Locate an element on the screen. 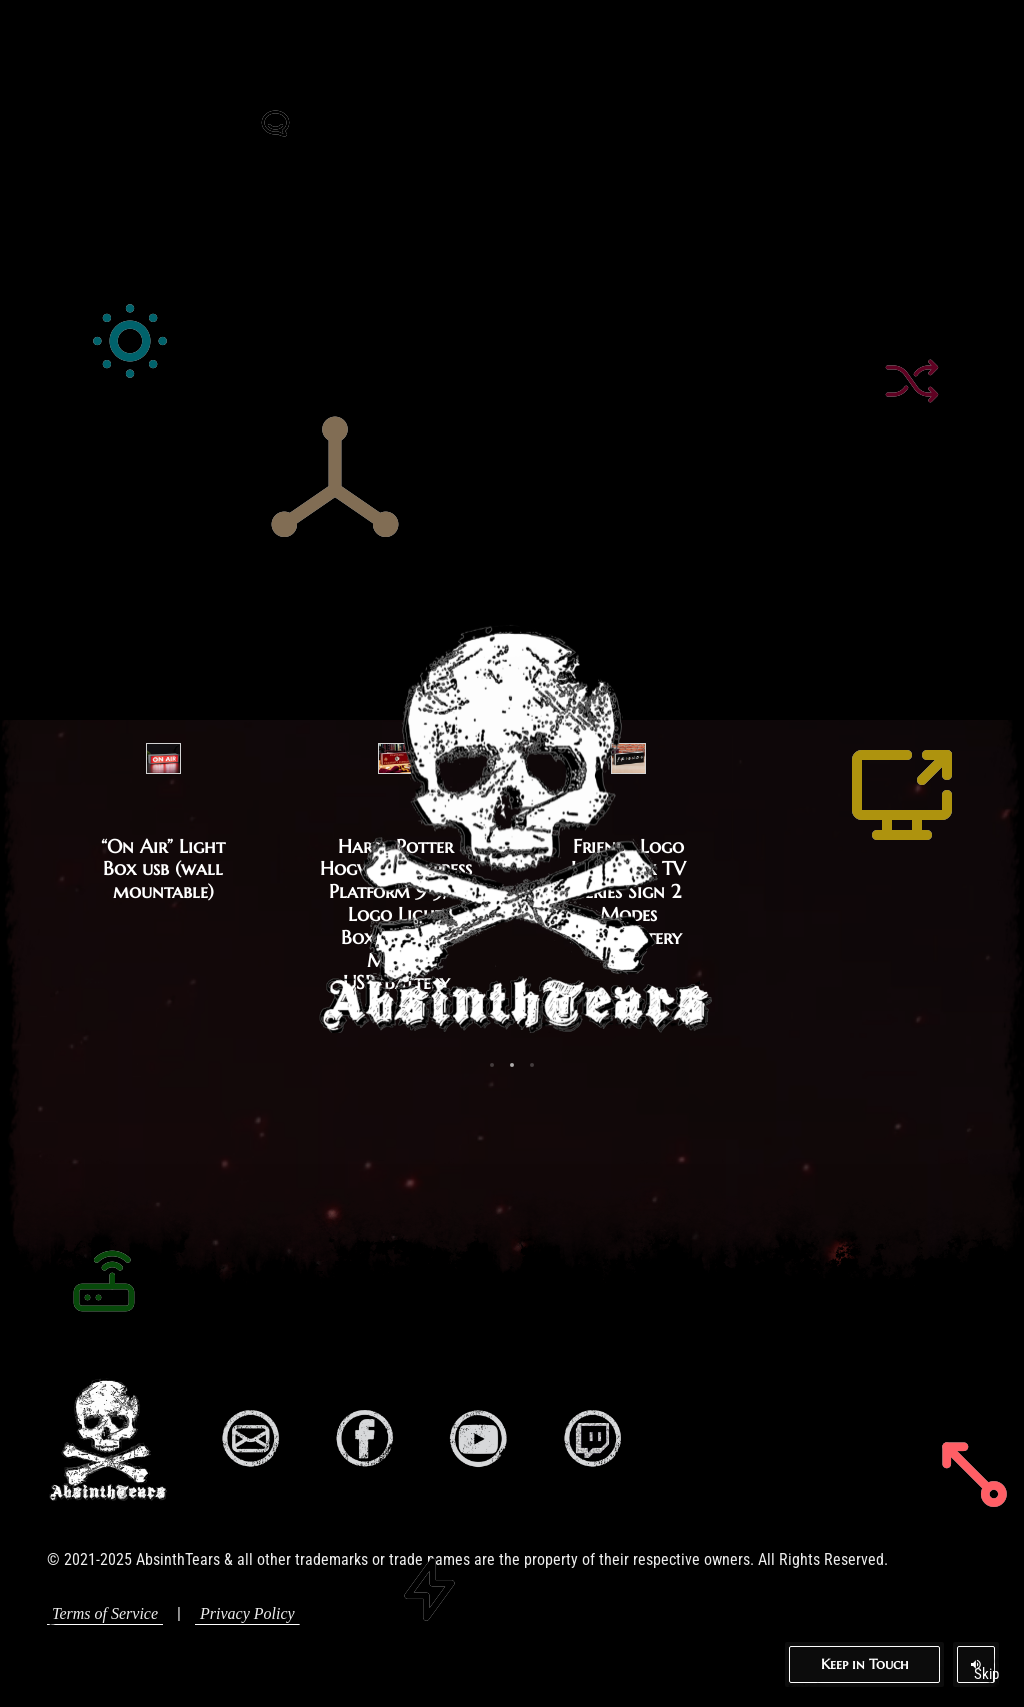 This screenshot has height=1707, width=1024. access 3D transform or manipulation tools is located at coordinates (335, 480).